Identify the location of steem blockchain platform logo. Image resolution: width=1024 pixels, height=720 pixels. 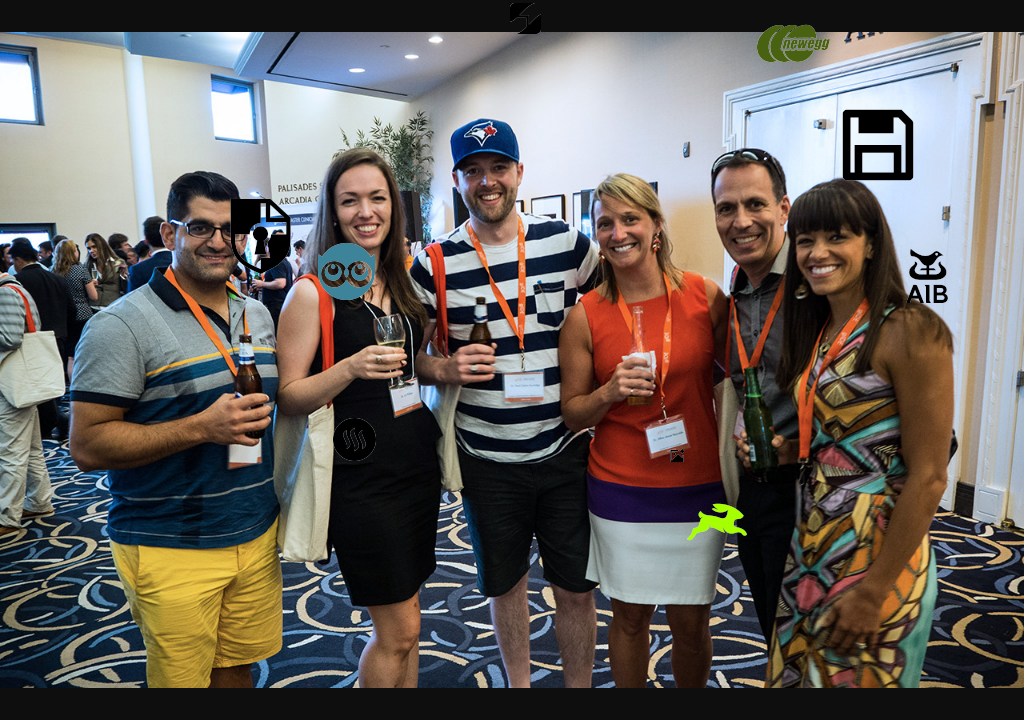
(354, 439).